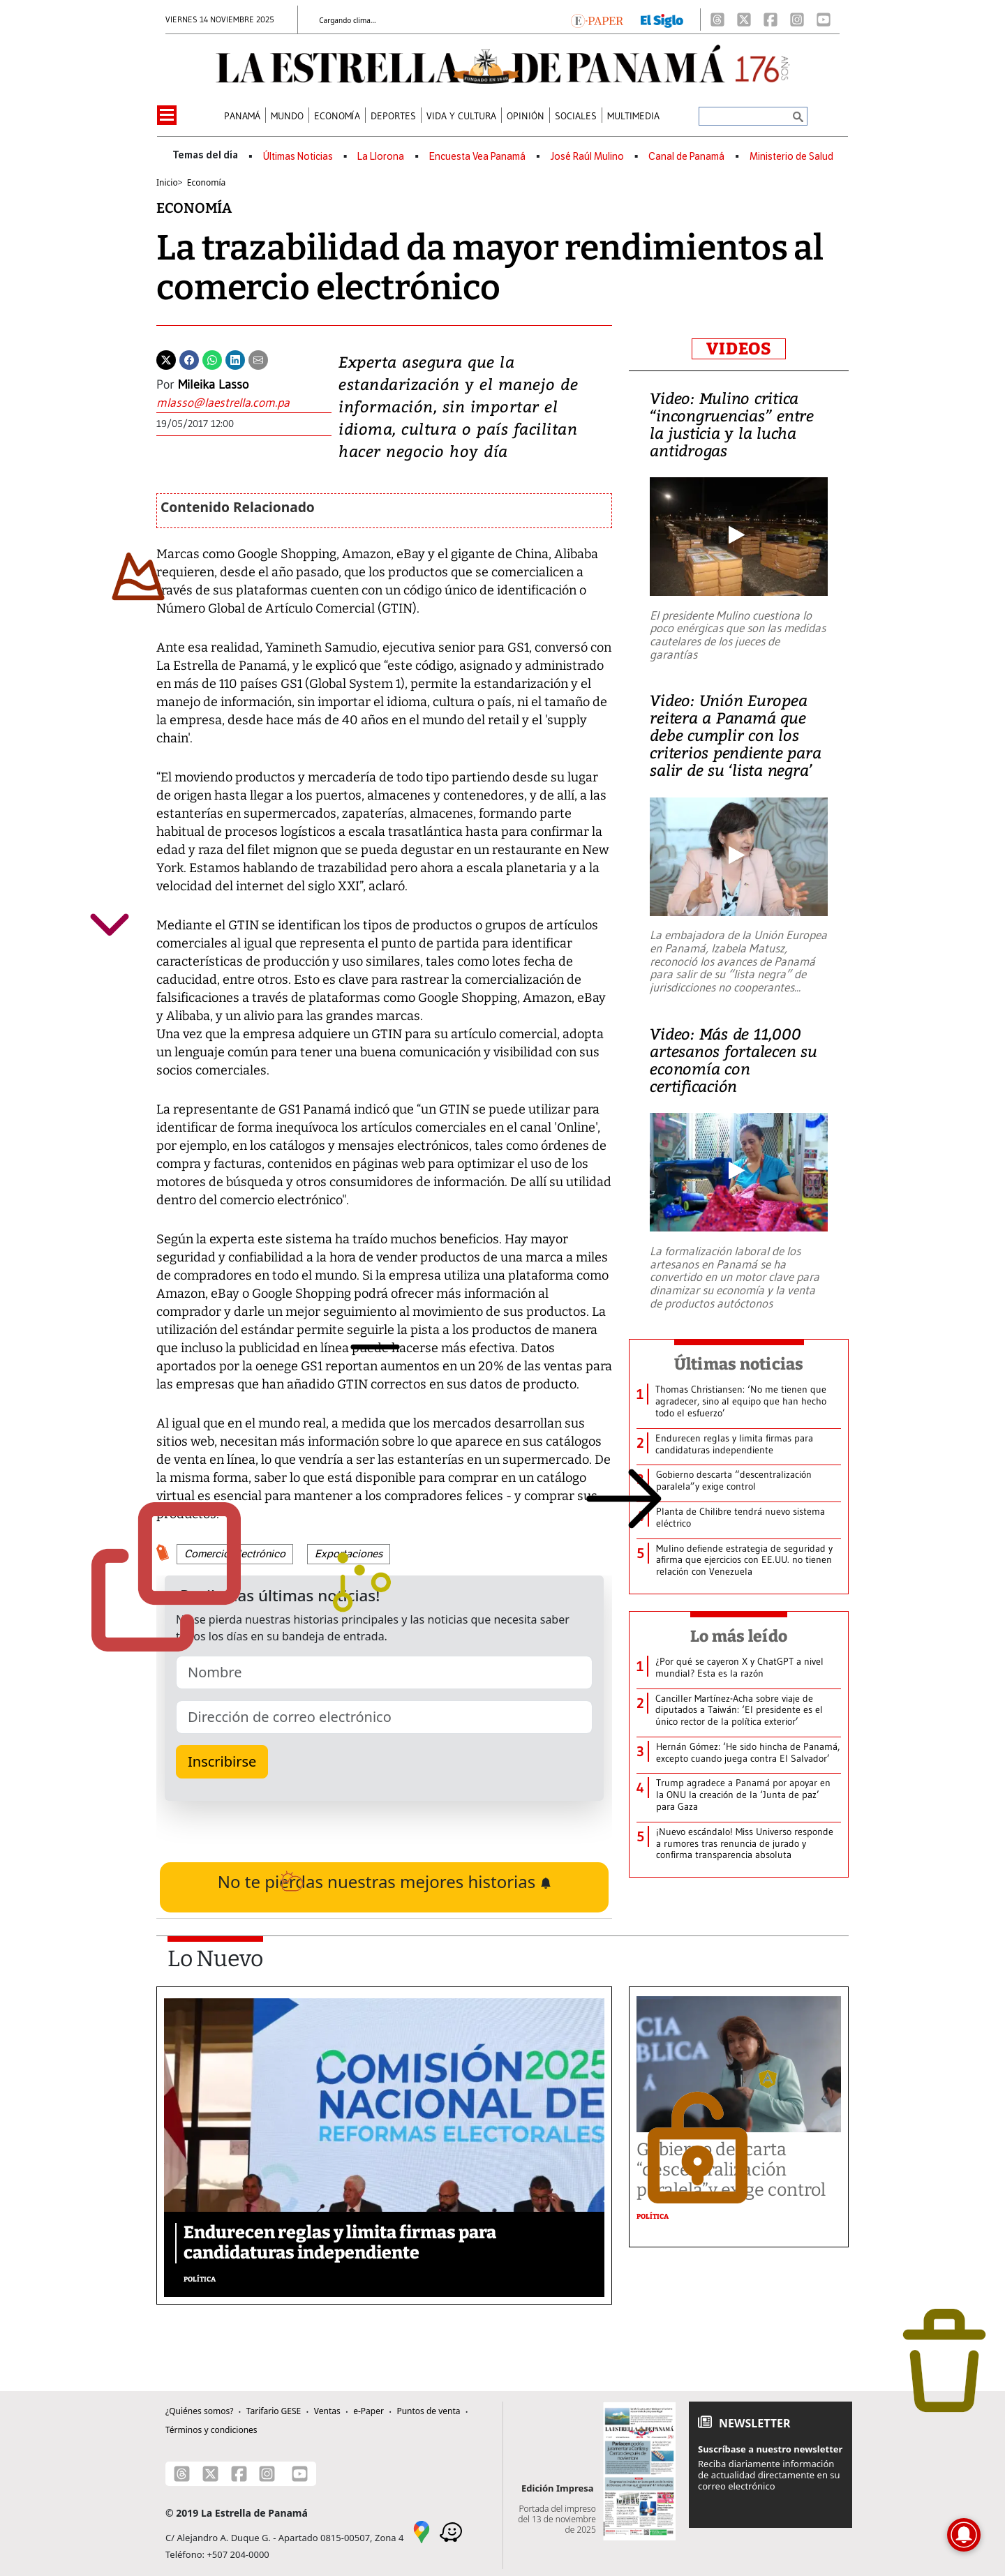  Describe the element at coordinates (375, 1347) in the screenshot. I see `remove an item from a list` at that location.